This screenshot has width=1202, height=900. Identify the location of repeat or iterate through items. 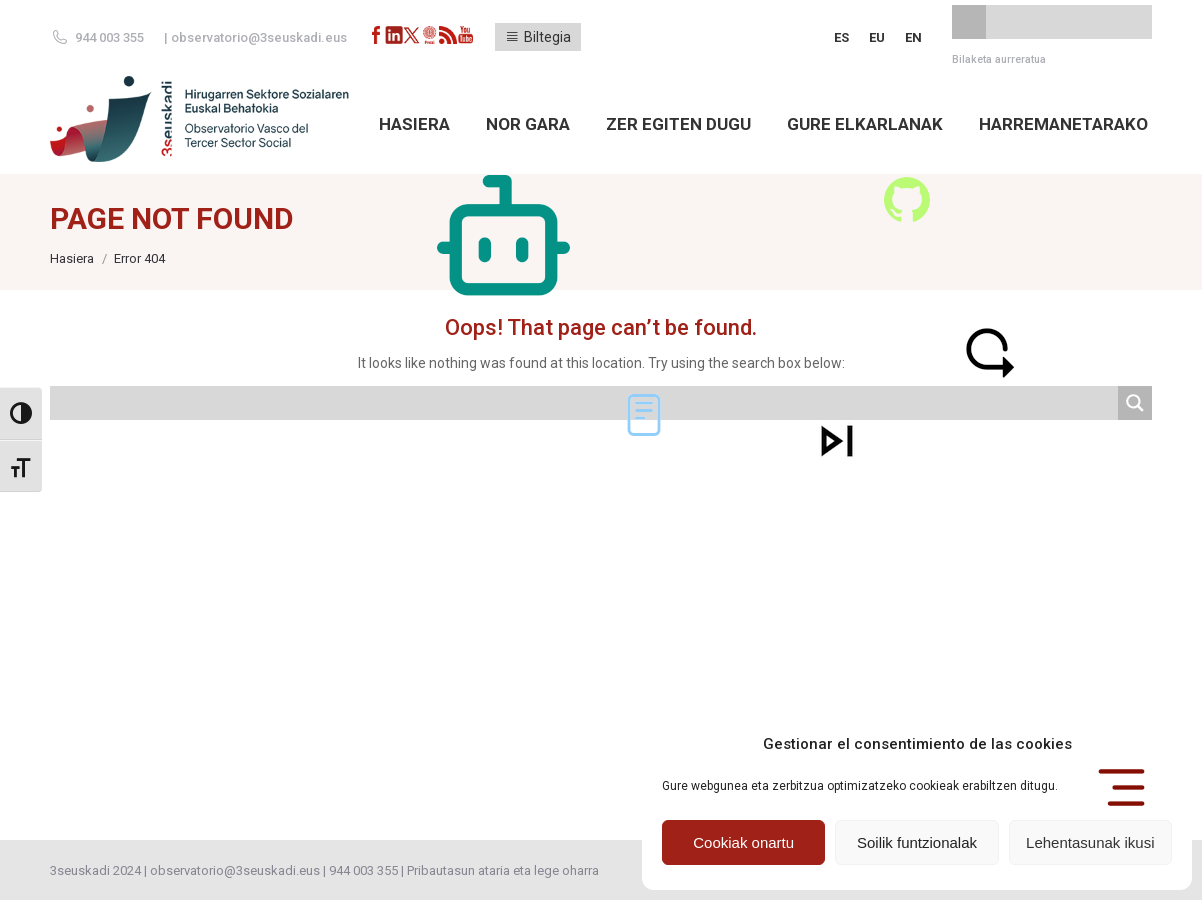
(989, 351).